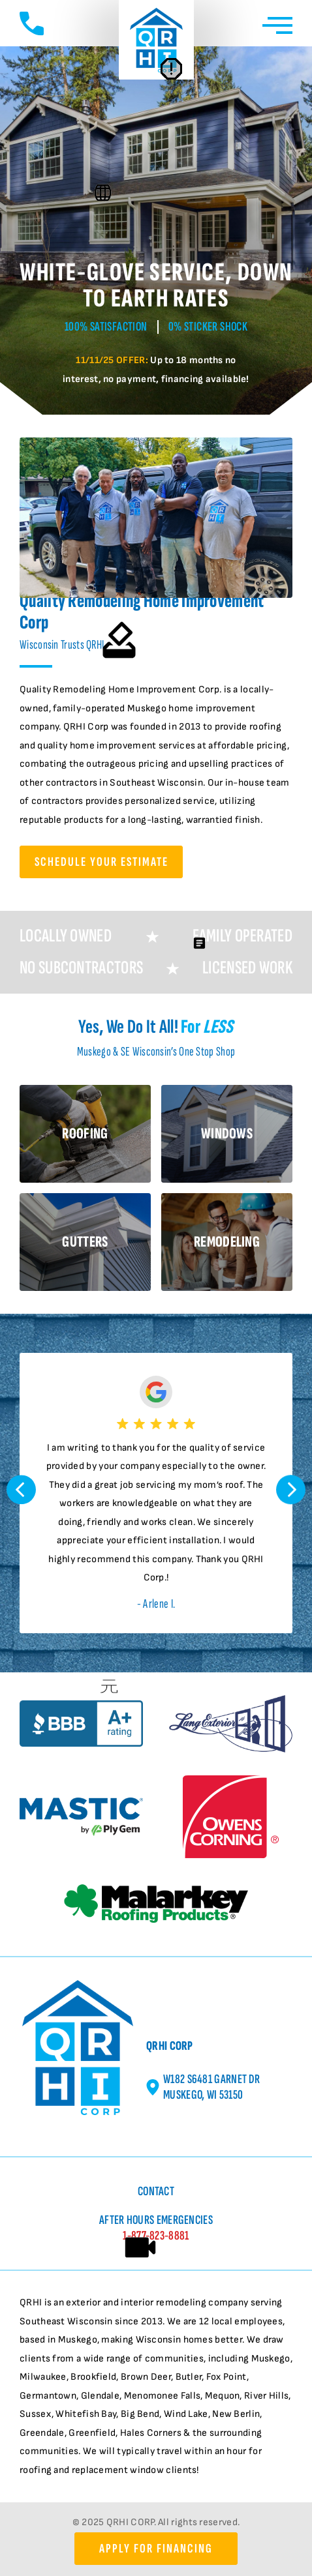 The width and height of the screenshot is (312, 2576). Describe the element at coordinates (109, 1687) in the screenshot. I see `view price in chinese yuan` at that location.